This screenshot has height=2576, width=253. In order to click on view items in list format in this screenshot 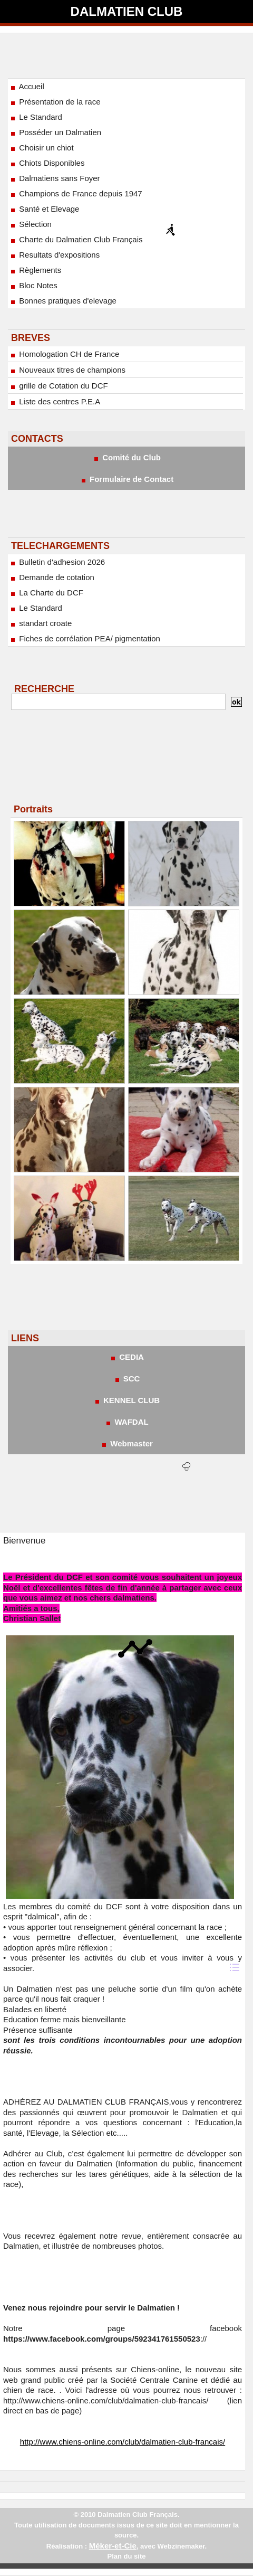, I will do `click(235, 1967)`.